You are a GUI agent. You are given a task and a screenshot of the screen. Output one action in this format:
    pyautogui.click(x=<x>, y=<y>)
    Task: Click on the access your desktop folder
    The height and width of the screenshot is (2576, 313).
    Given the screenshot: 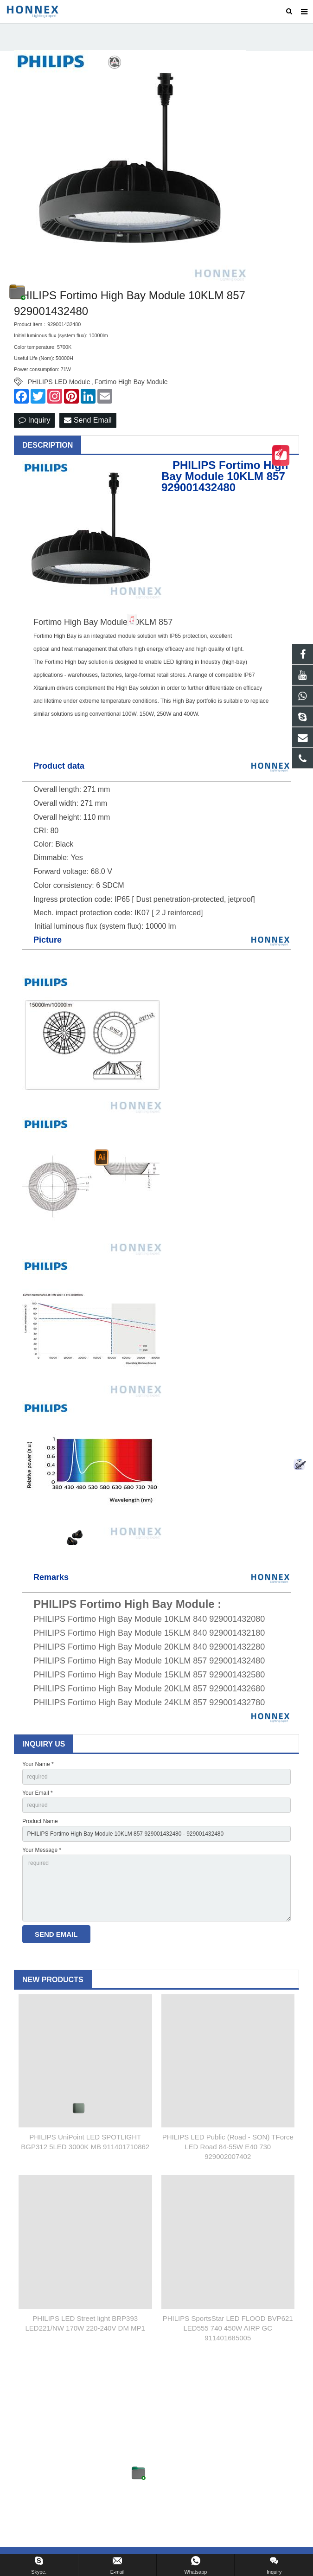 What is the action you would take?
    pyautogui.click(x=78, y=2107)
    